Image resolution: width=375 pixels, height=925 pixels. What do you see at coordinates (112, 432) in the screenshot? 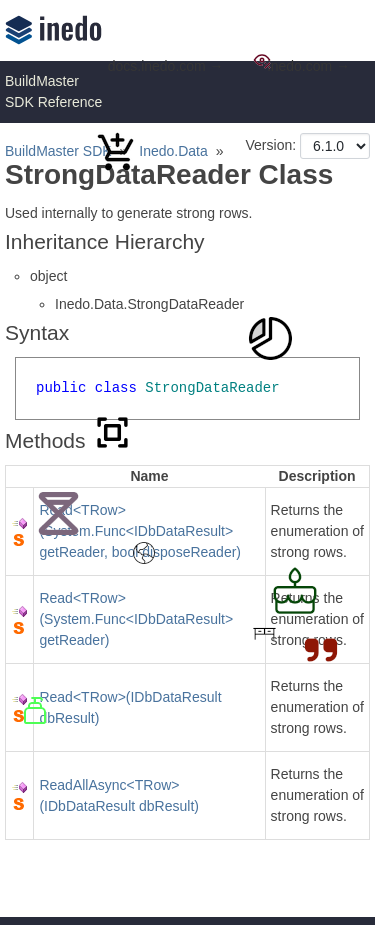
I see `scan a QR code or barcode` at bounding box center [112, 432].